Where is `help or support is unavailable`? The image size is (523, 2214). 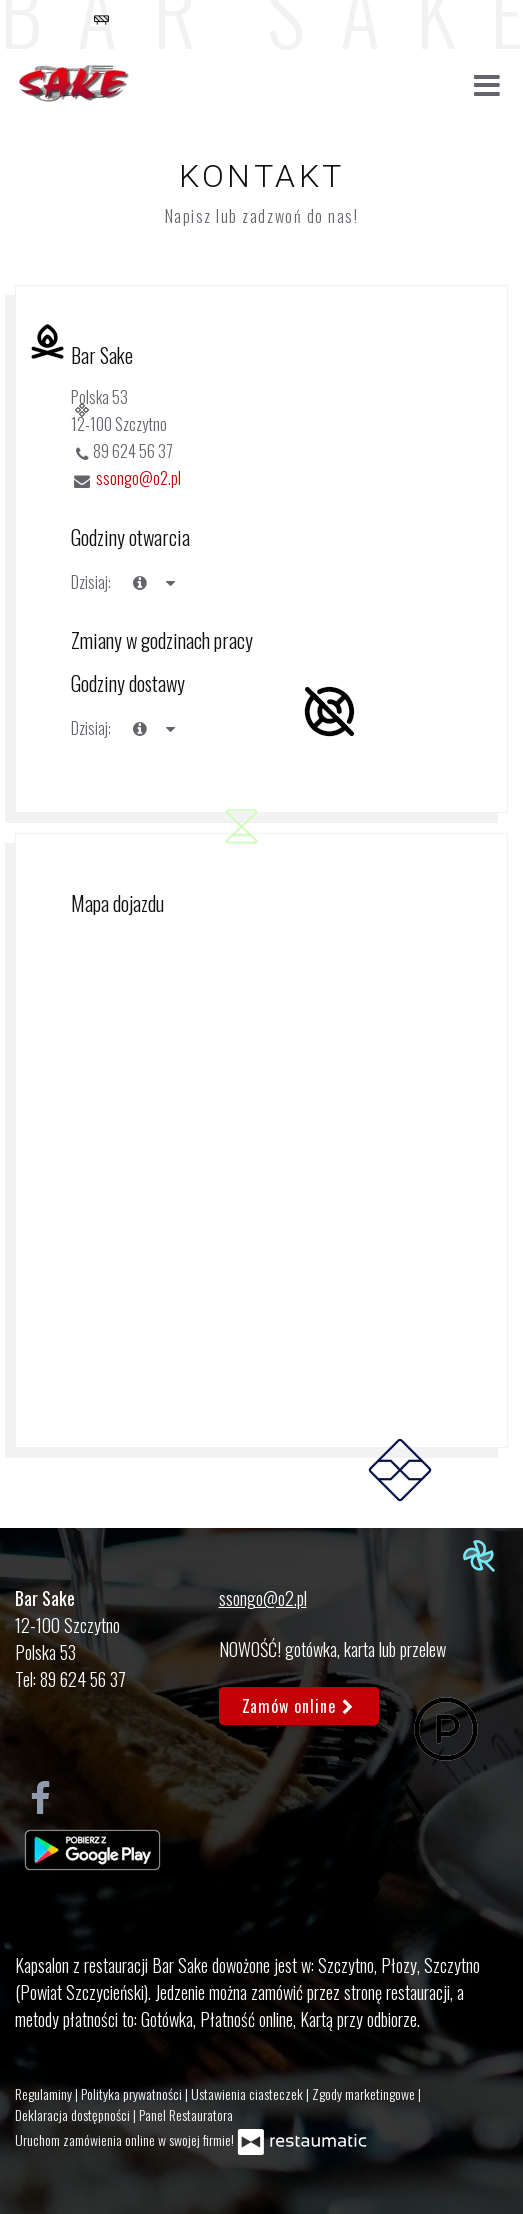 help or support is unavailable is located at coordinates (329, 711).